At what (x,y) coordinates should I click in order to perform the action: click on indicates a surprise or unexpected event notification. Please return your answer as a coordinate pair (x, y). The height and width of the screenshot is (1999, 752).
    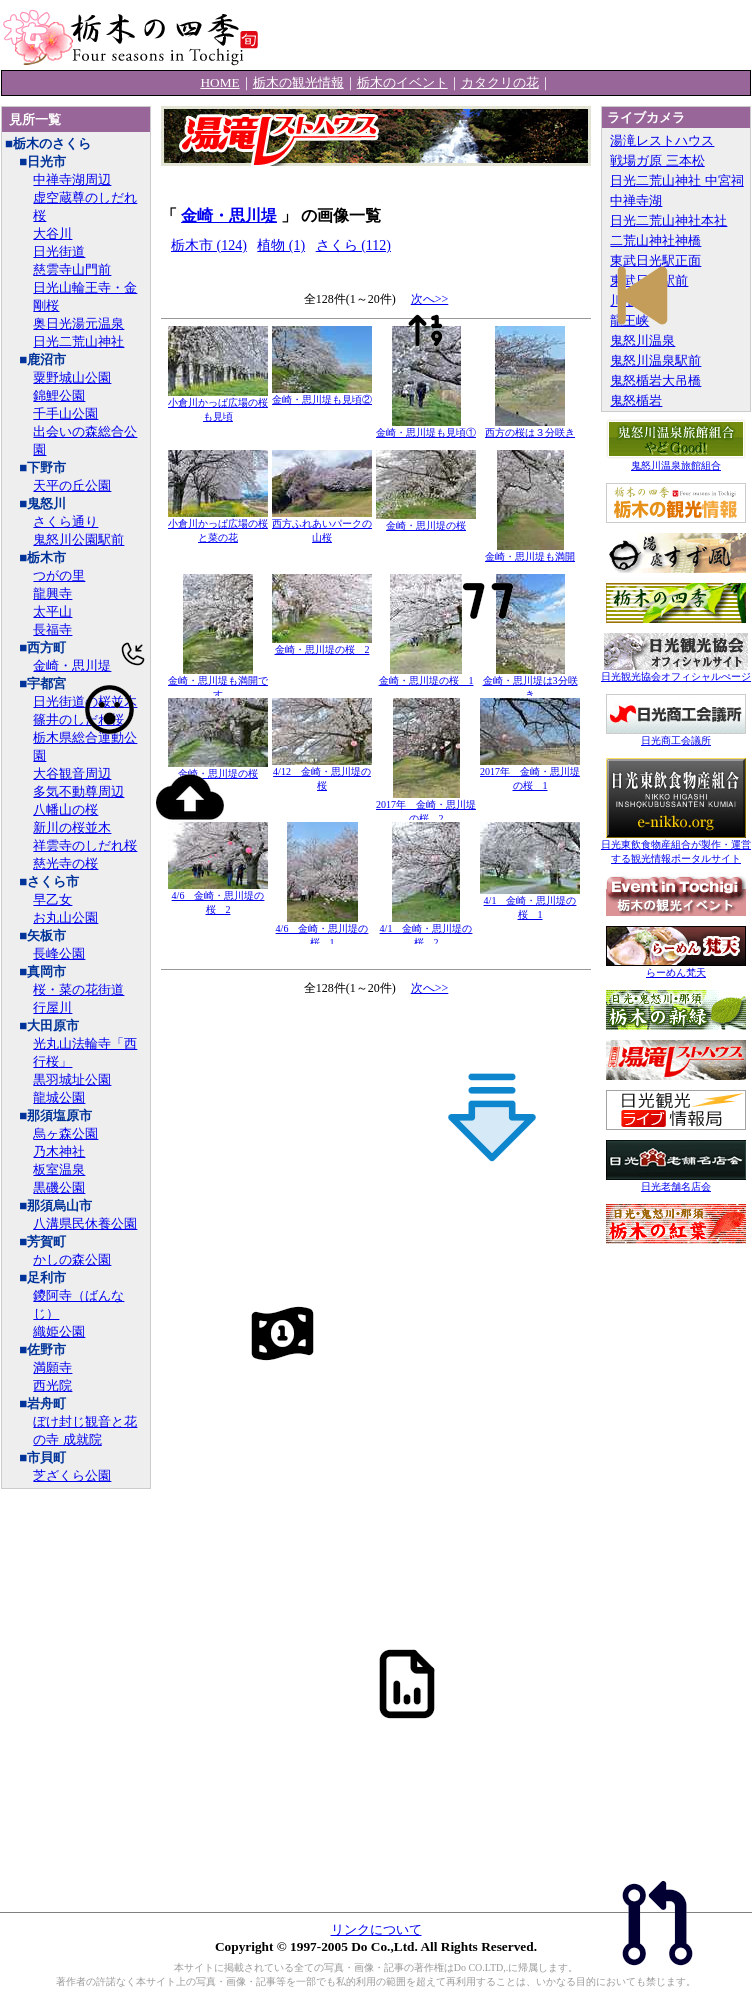
    Looking at the image, I should click on (109, 709).